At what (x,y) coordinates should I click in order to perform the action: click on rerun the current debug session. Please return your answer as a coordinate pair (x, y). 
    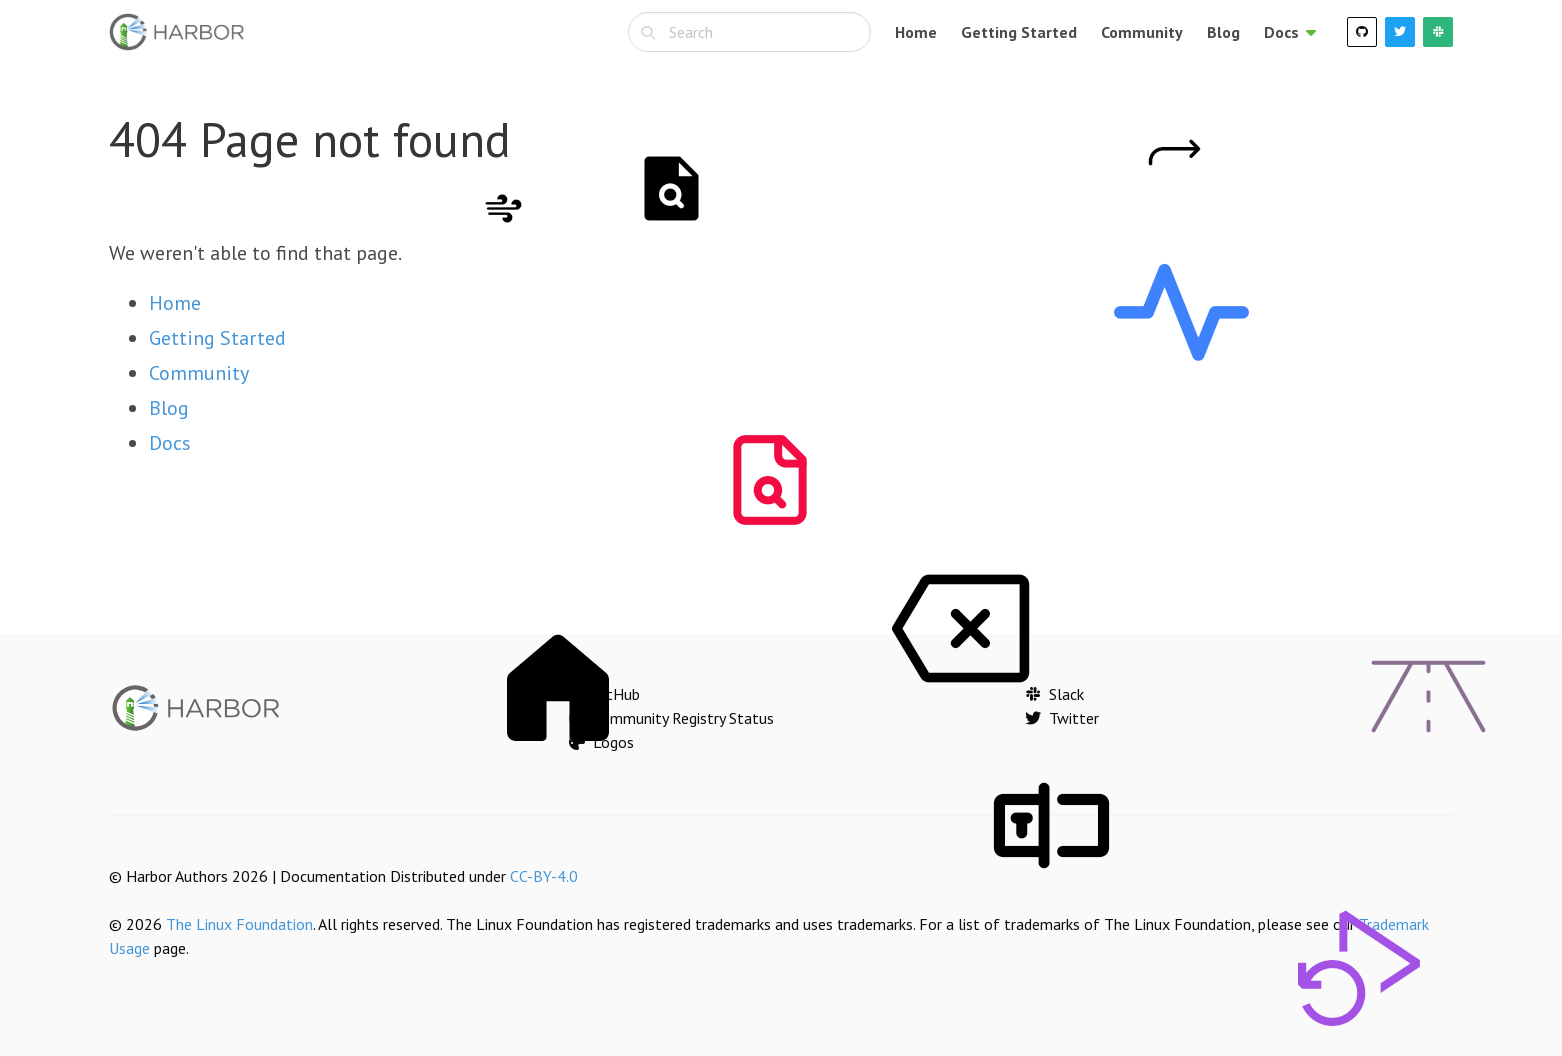
    Looking at the image, I should click on (1364, 960).